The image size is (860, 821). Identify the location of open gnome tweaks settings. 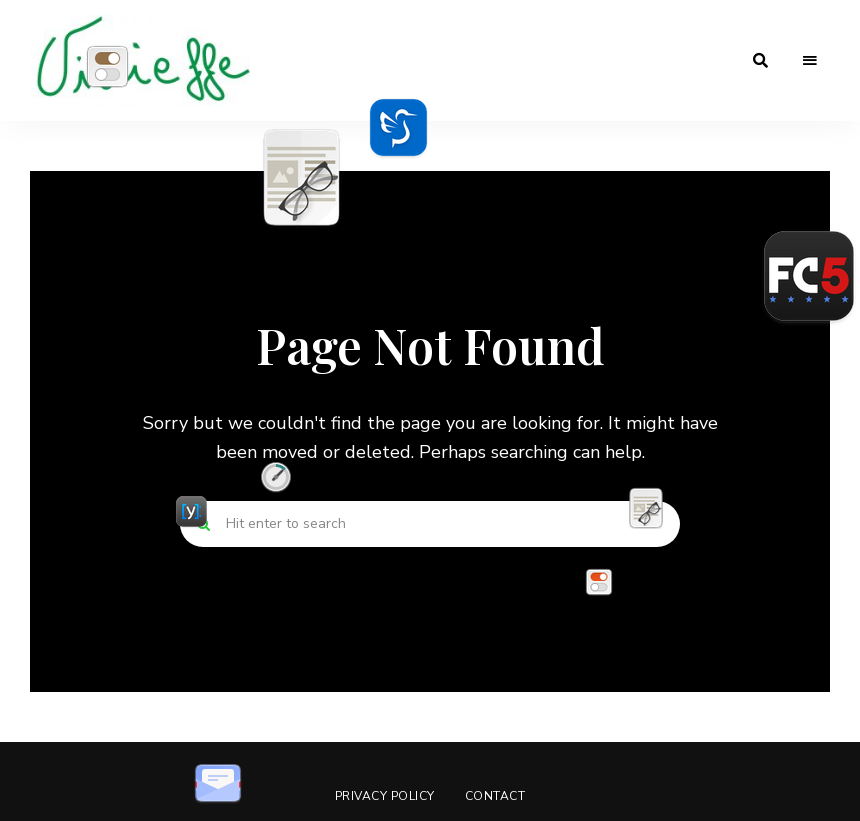
(599, 582).